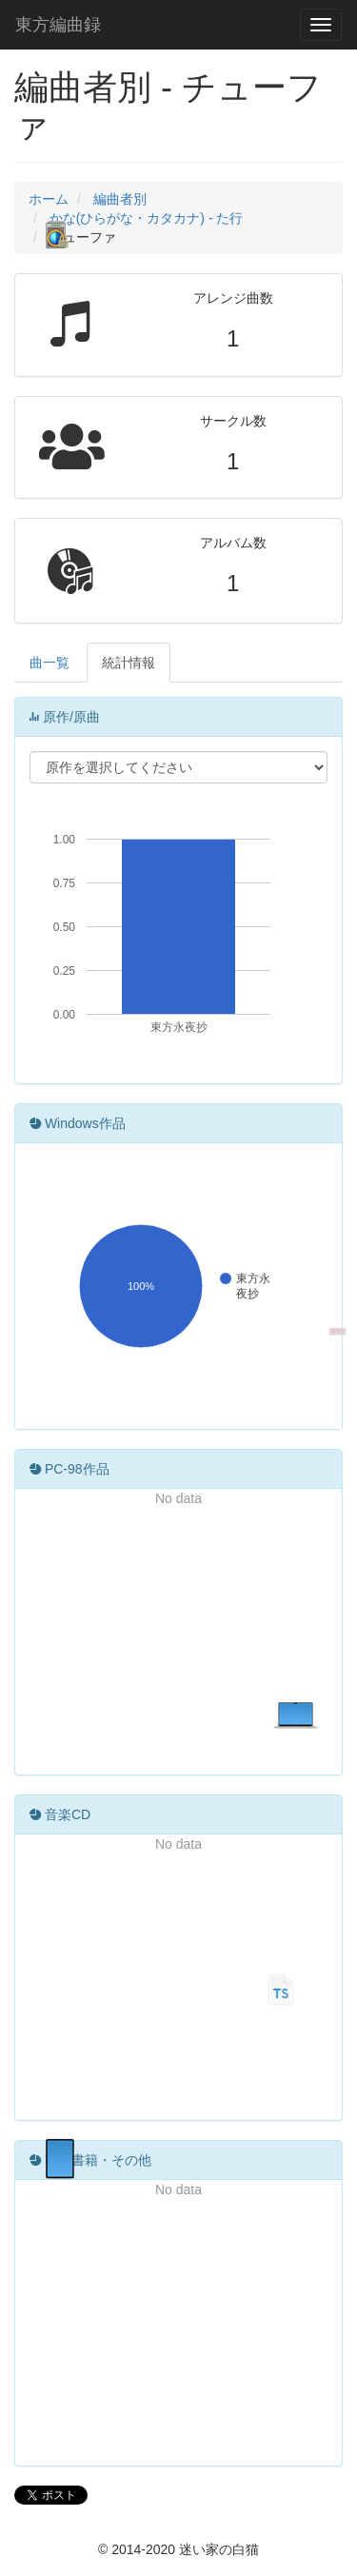 The height and width of the screenshot is (2576, 357). Describe the element at coordinates (337, 1331) in the screenshot. I see `connect a bluetooth keyboard` at that location.